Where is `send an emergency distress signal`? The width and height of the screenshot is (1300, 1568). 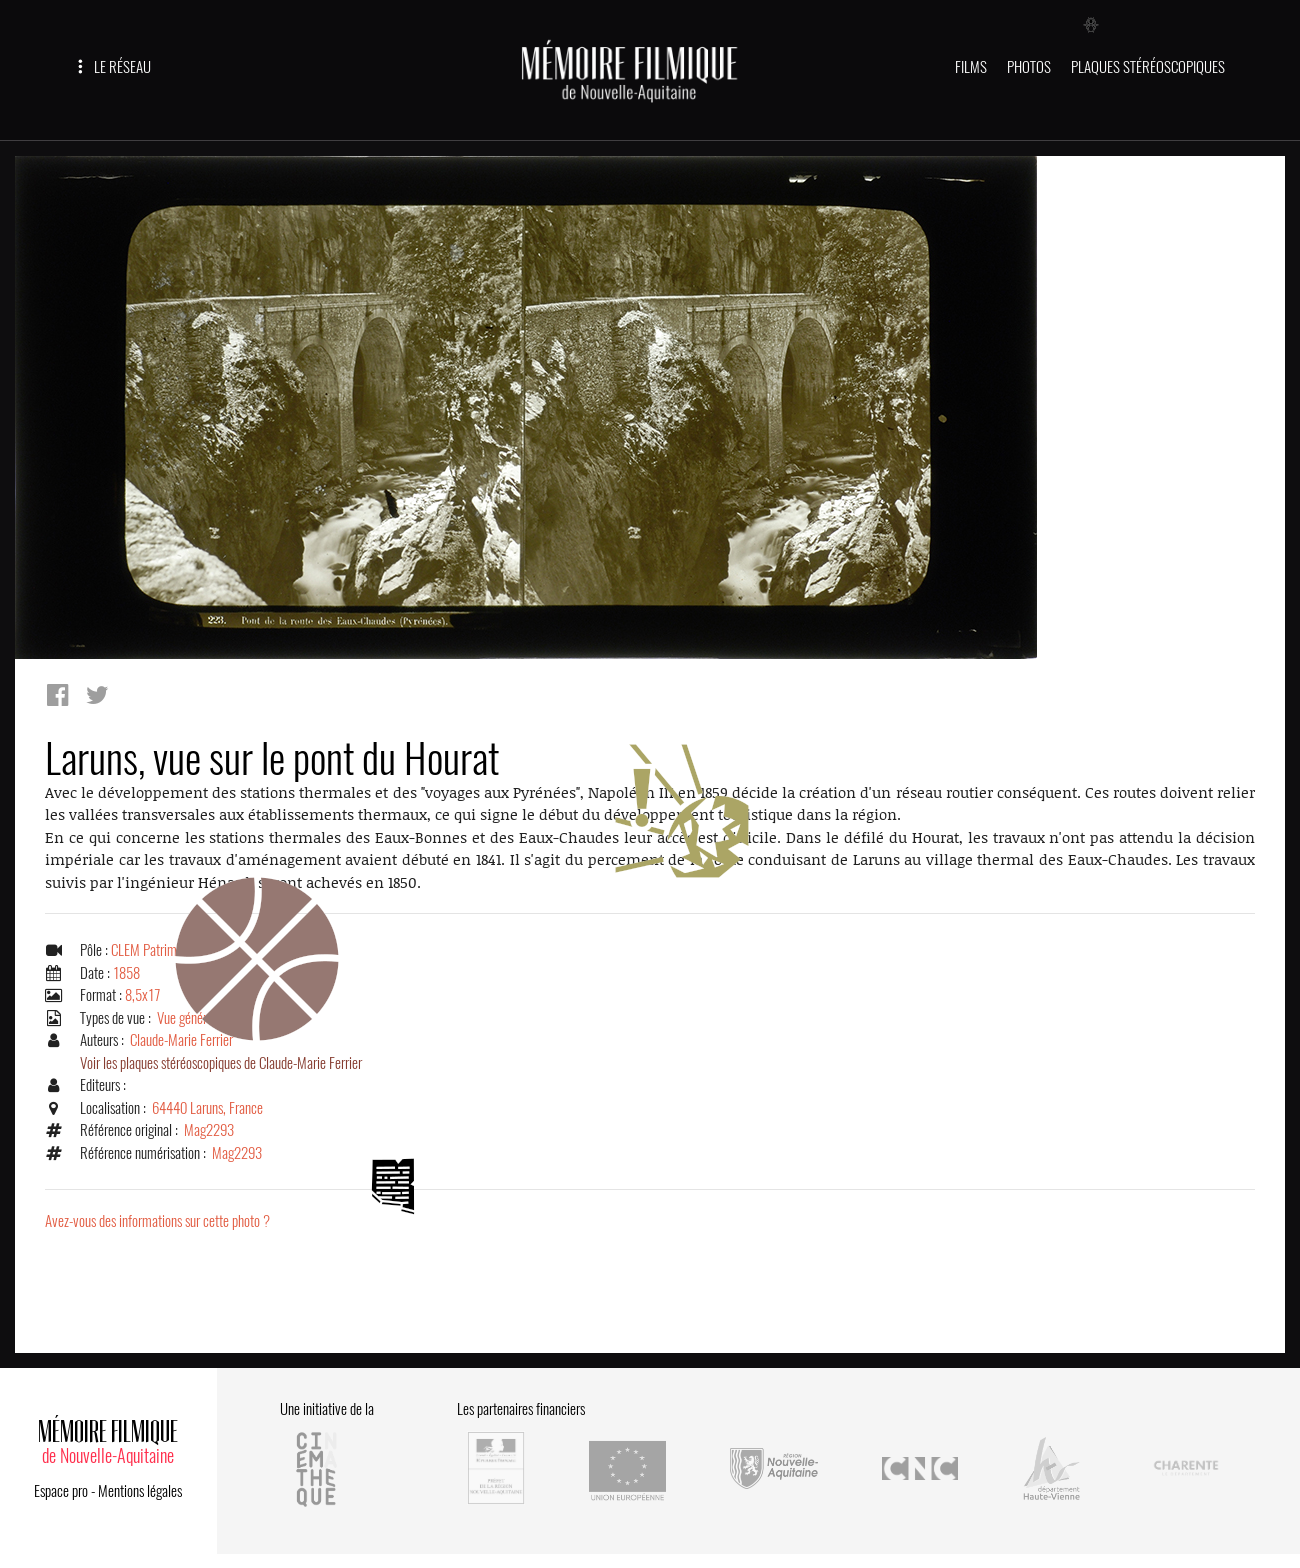 send an emergency distress signal is located at coordinates (682, 811).